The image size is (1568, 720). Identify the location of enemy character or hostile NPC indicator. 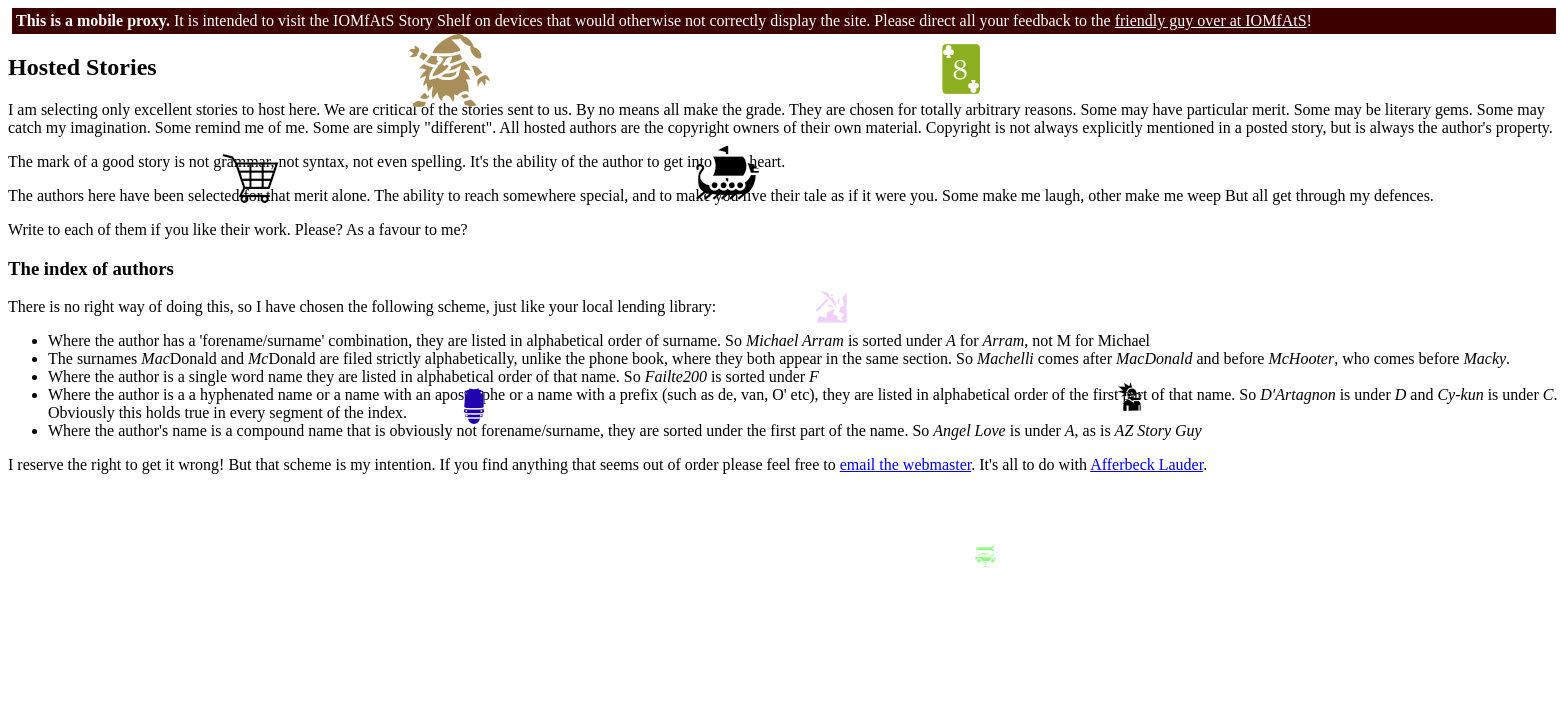
(449, 70).